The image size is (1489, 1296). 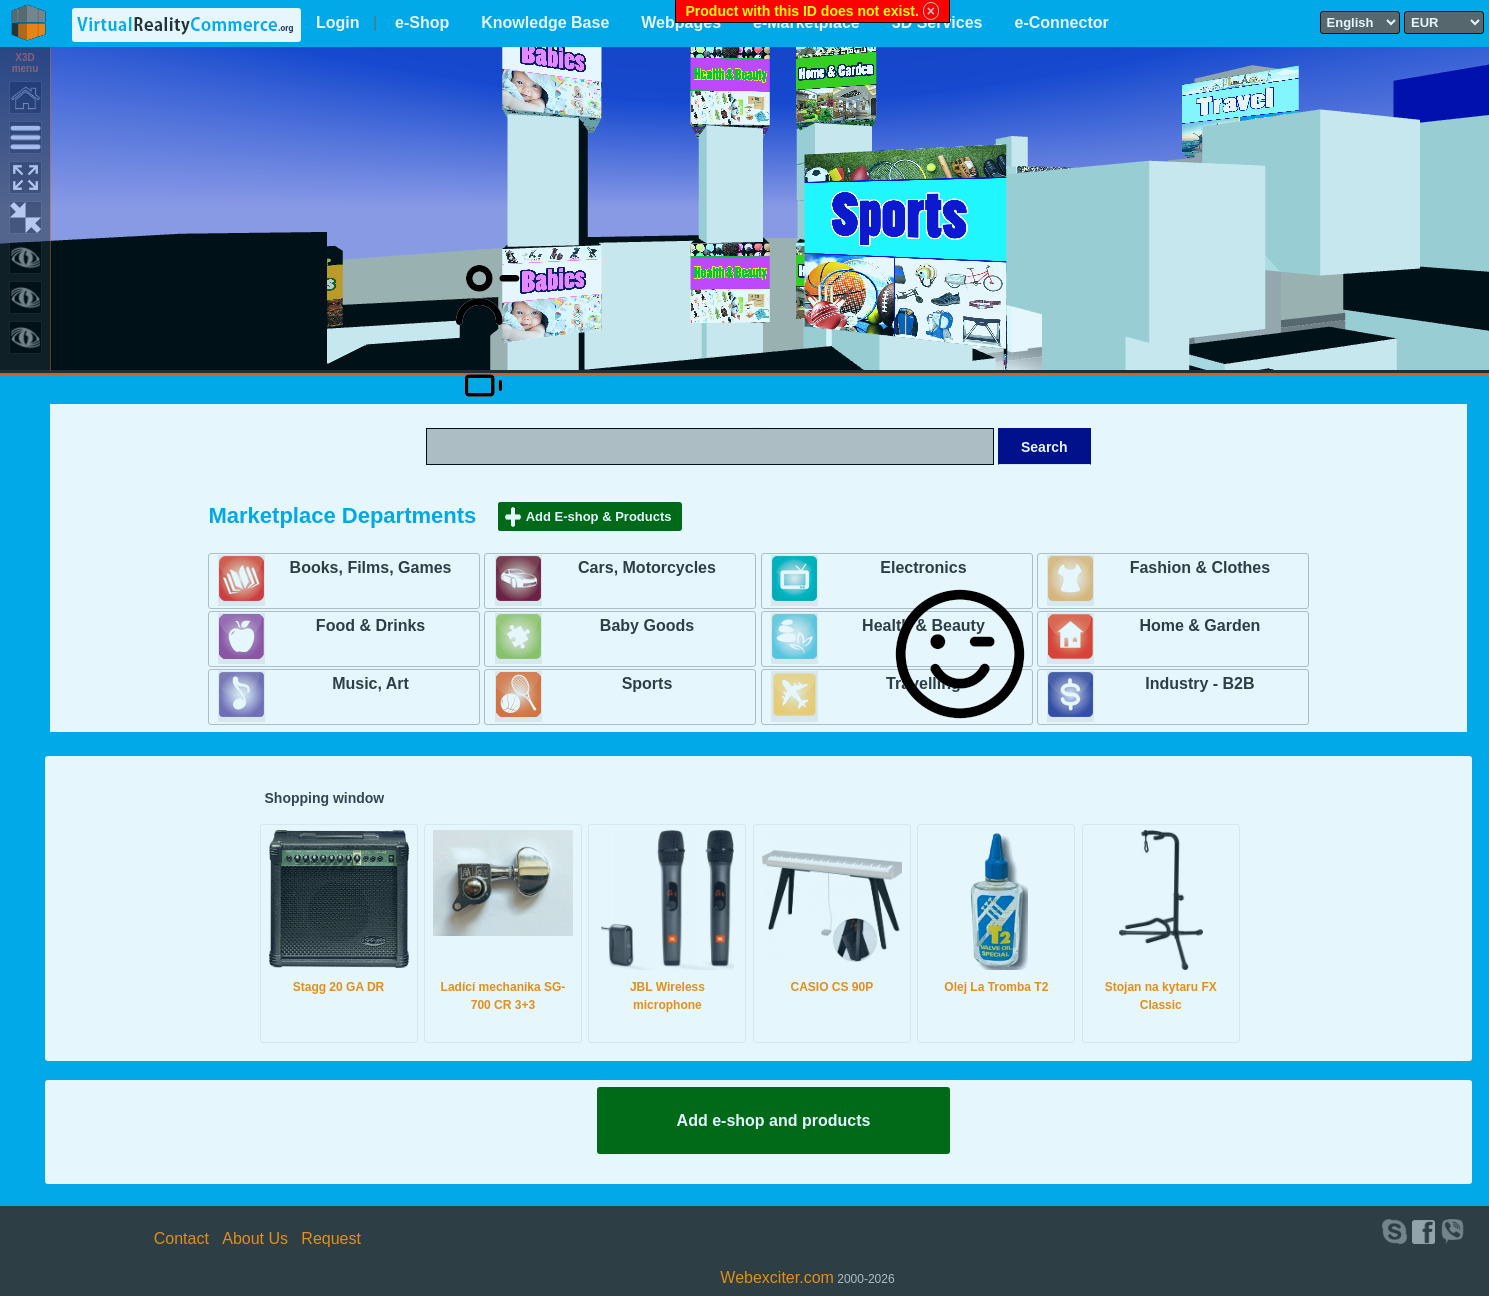 What do you see at coordinates (960, 654) in the screenshot?
I see `insert a winking emoji into your message` at bounding box center [960, 654].